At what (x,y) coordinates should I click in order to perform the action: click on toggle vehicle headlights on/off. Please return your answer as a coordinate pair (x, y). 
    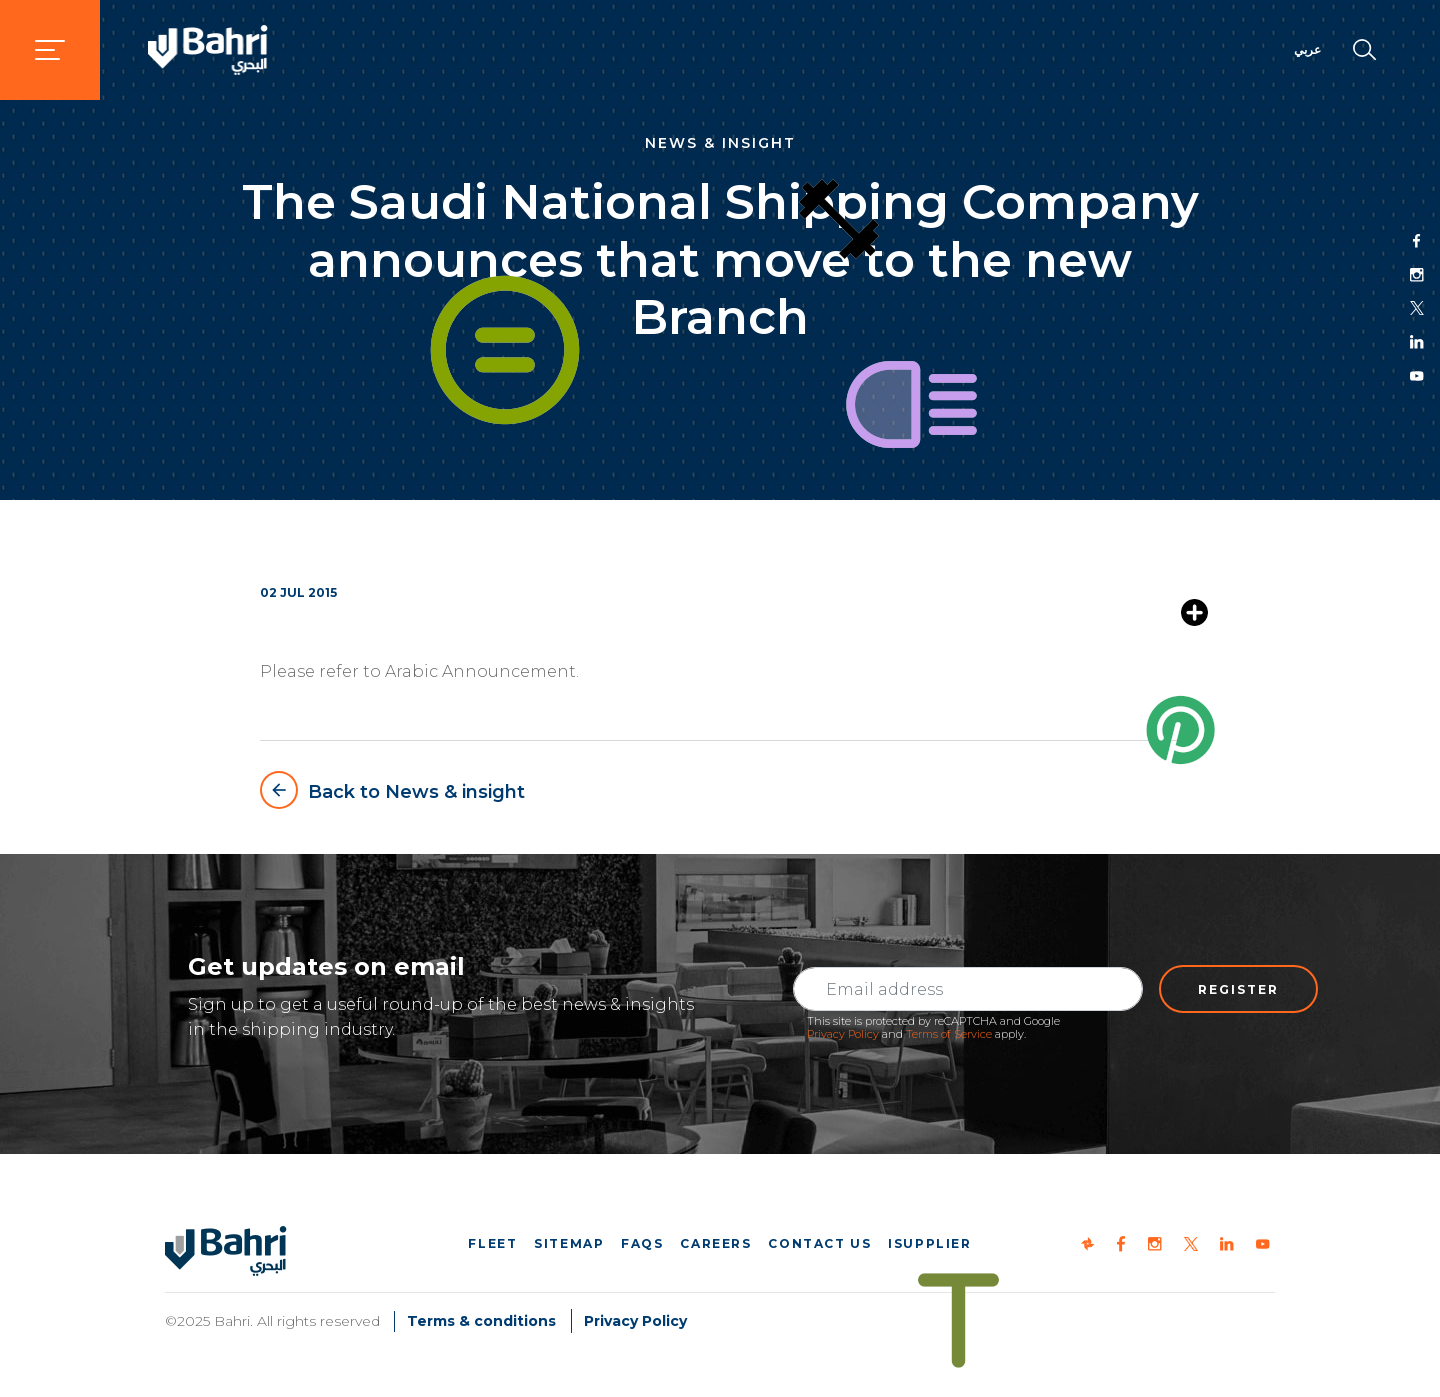
    Looking at the image, I should click on (911, 404).